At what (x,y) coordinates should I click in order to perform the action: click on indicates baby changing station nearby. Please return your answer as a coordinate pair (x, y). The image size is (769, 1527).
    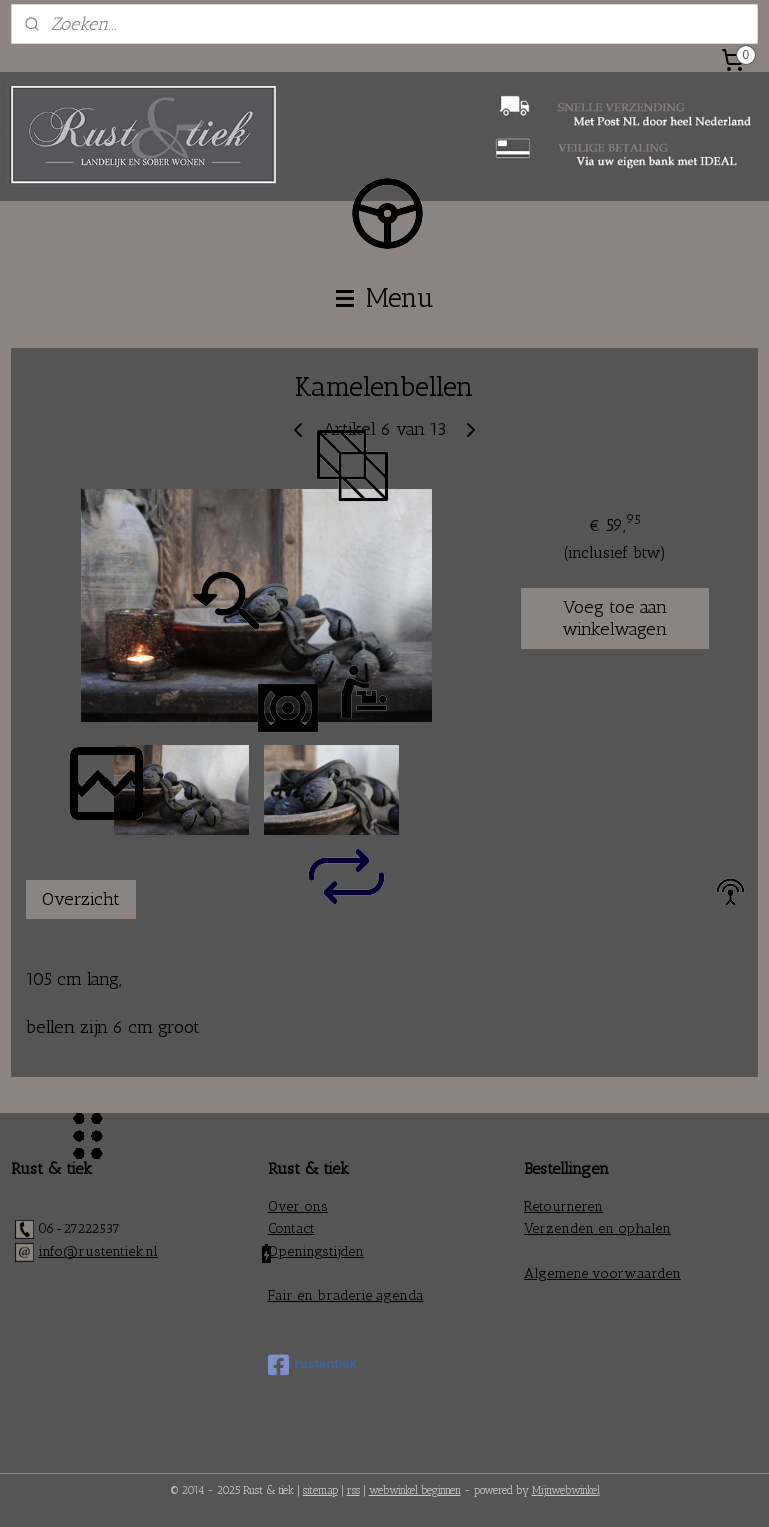
    Looking at the image, I should click on (364, 693).